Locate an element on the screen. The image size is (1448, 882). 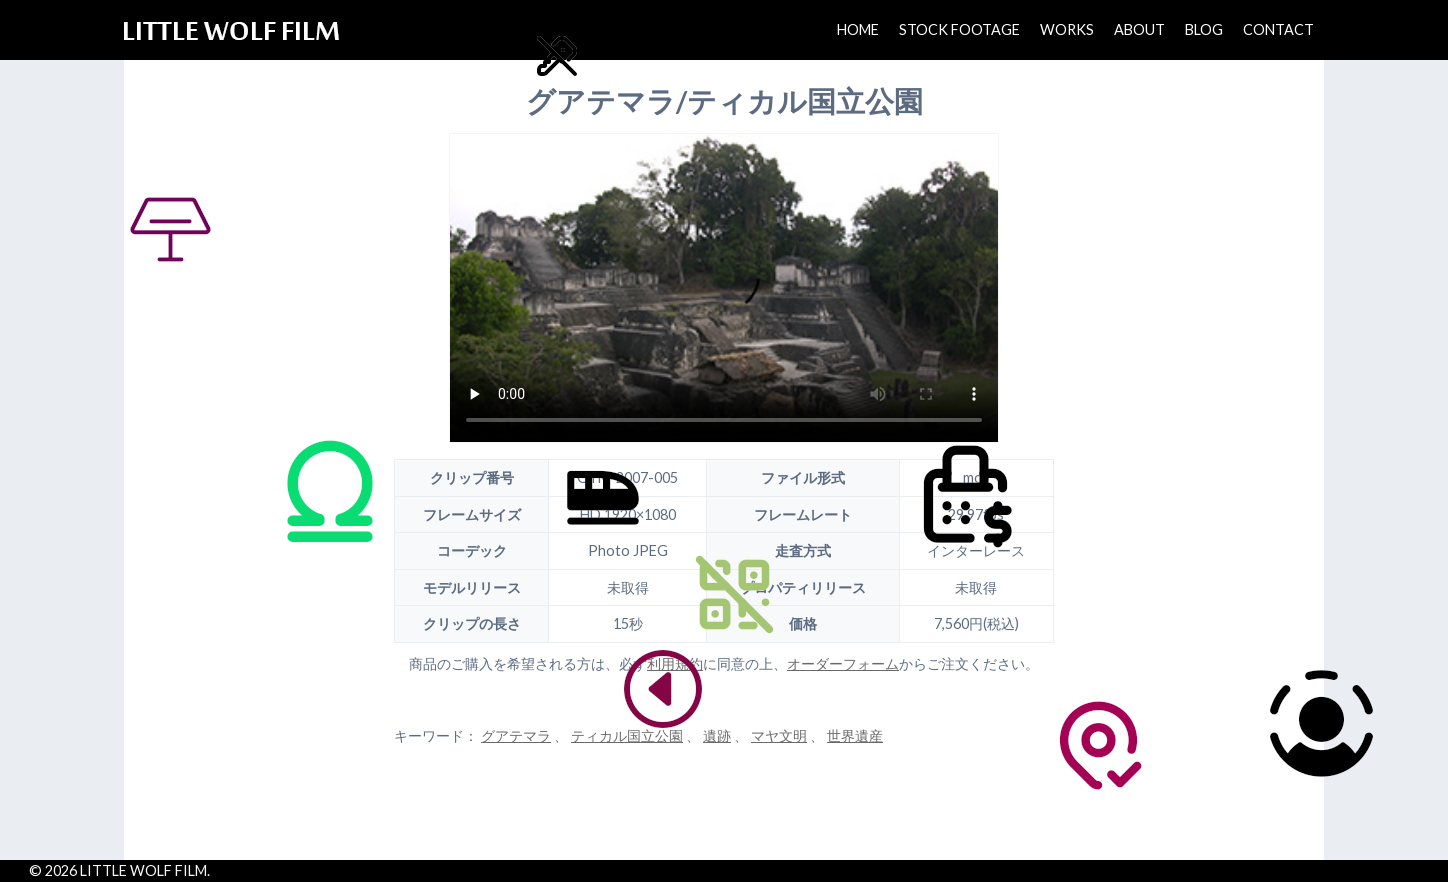
QR code scanning is disabled is located at coordinates (734, 594).